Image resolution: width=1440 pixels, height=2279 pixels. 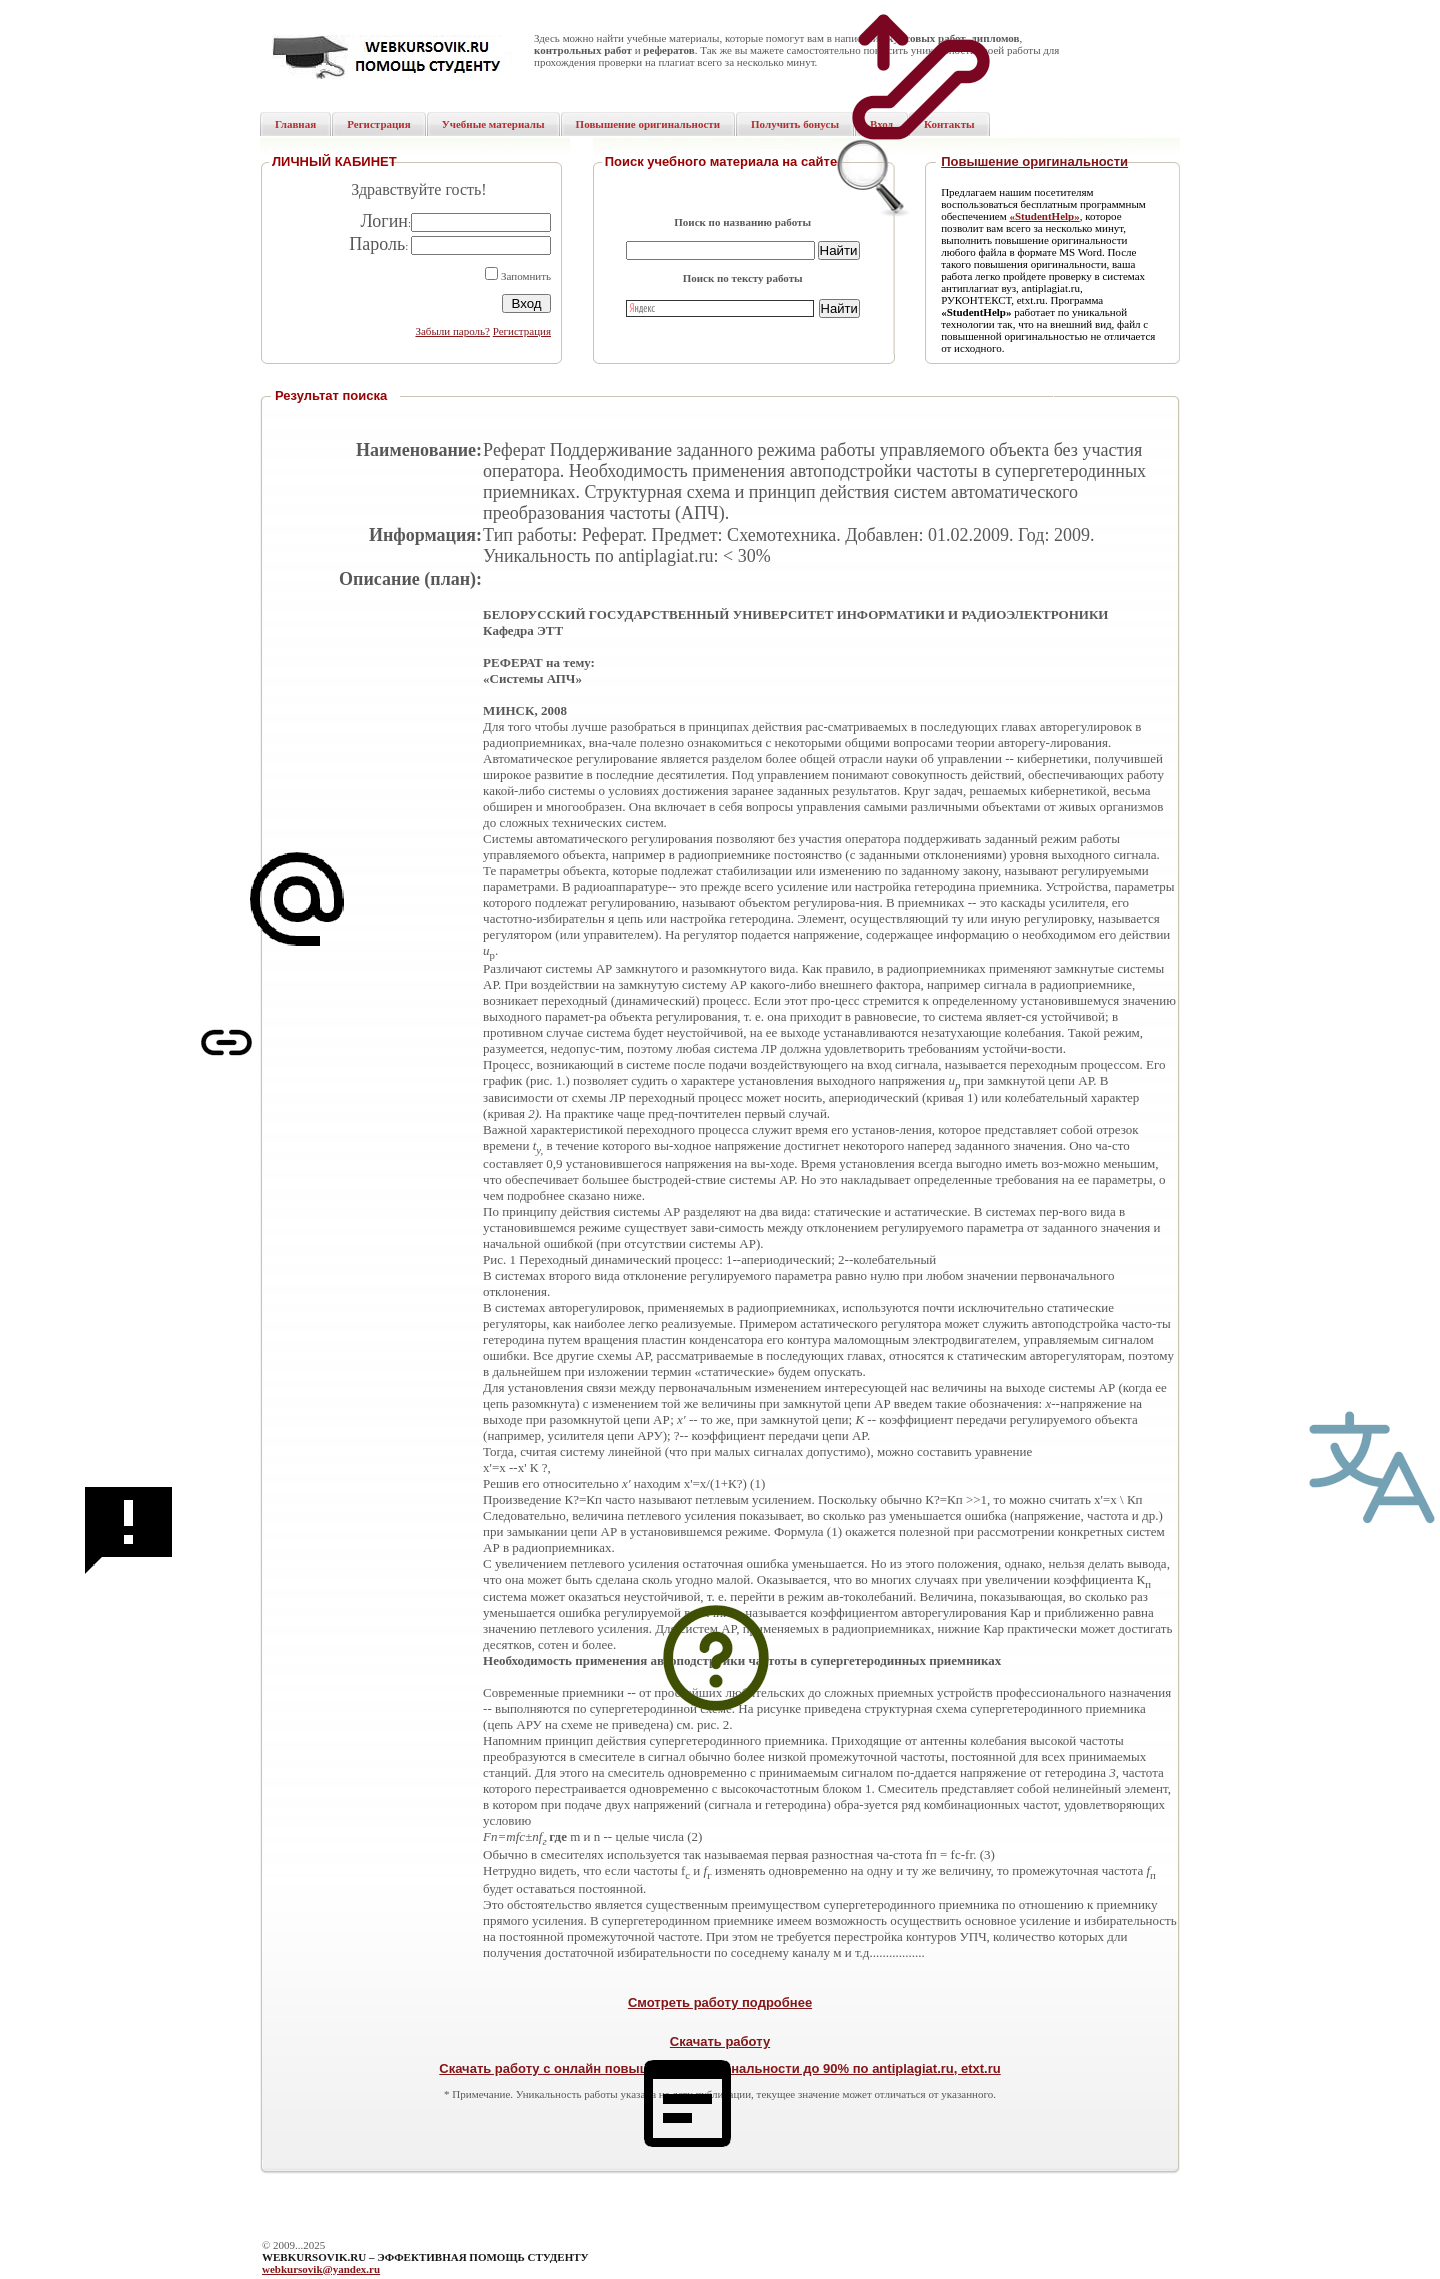 I want to click on translate text to another language, so click(x=1367, y=1469).